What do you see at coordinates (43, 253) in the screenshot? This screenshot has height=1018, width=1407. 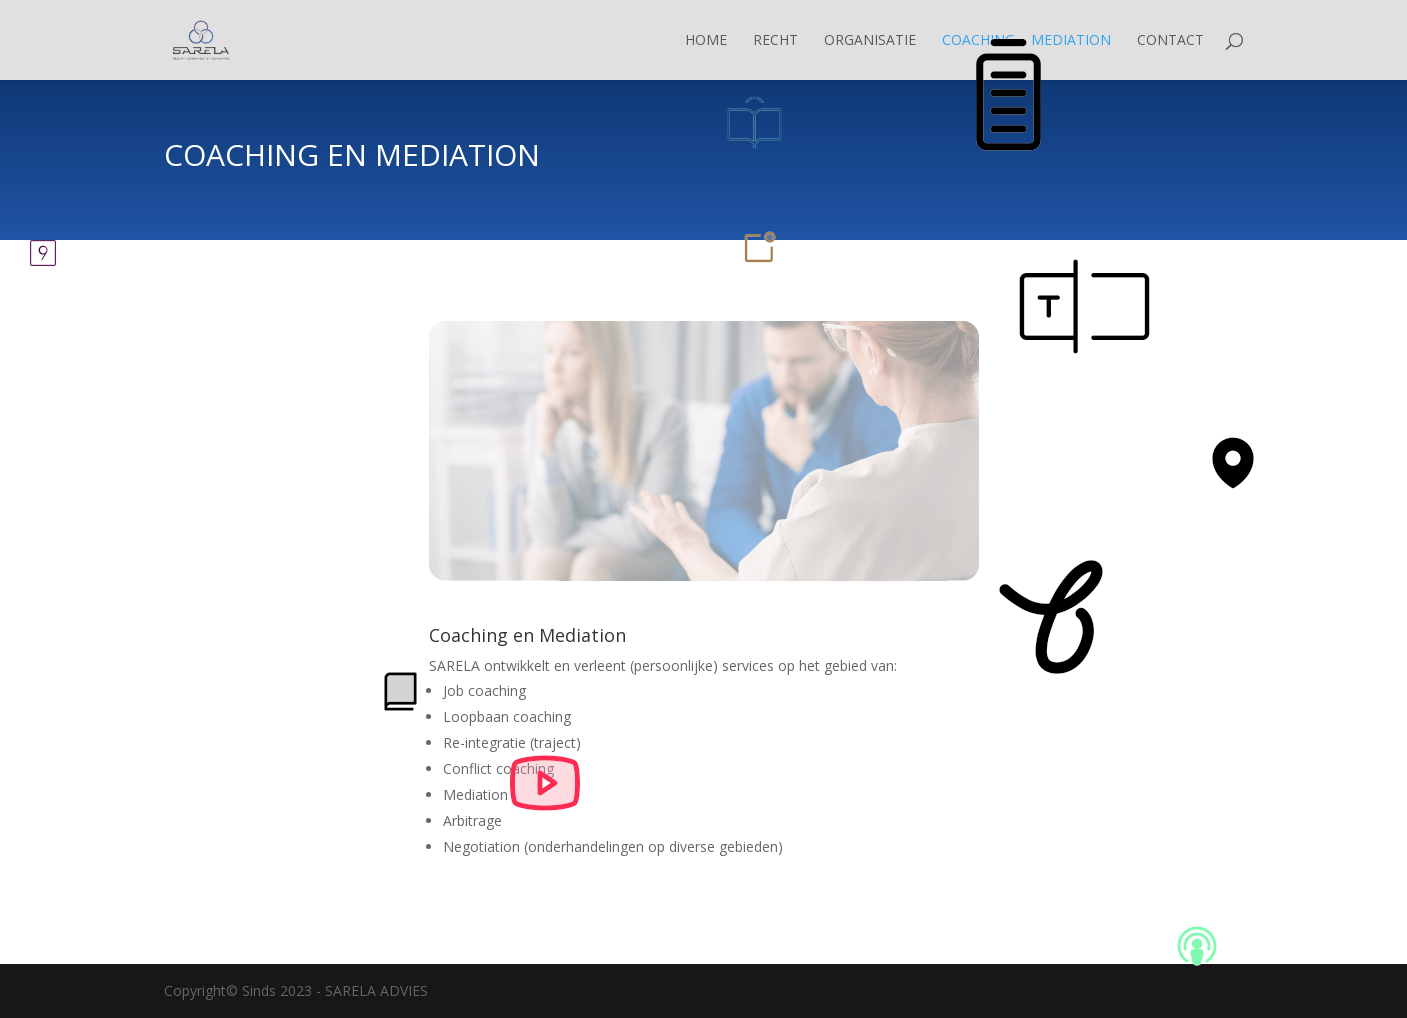 I see `select number nine from a numeric keypad` at bounding box center [43, 253].